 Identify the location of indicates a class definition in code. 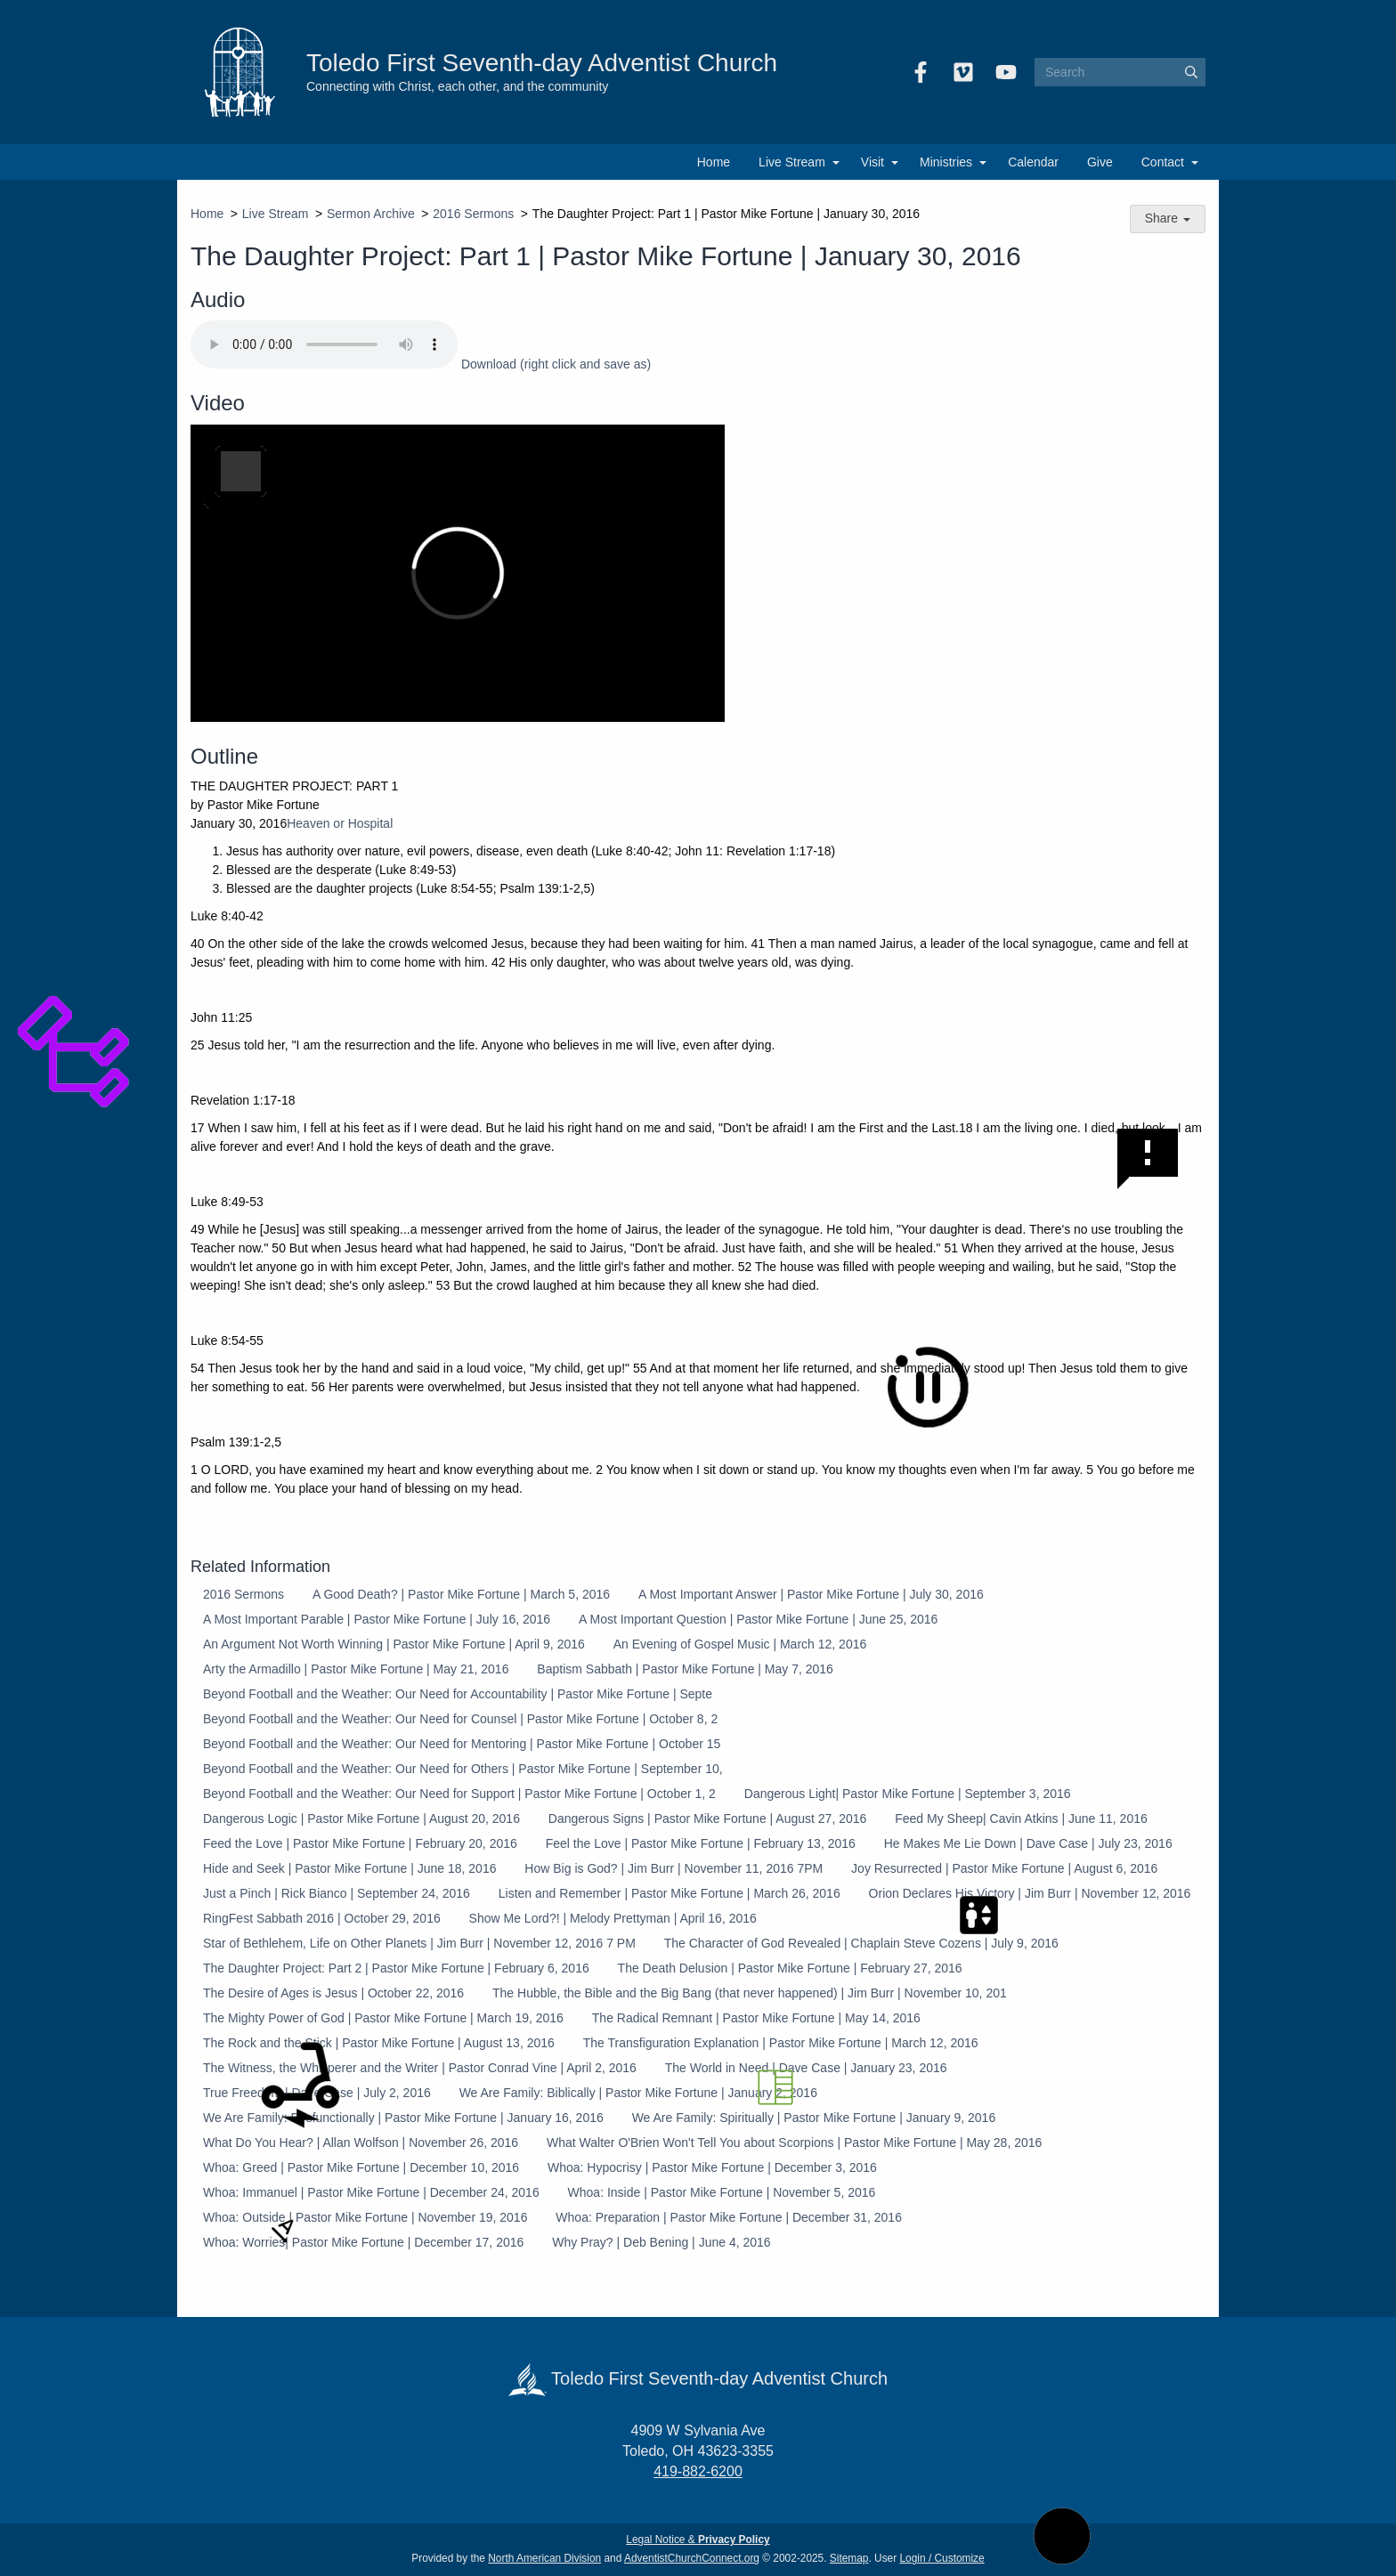
(74, 1052).